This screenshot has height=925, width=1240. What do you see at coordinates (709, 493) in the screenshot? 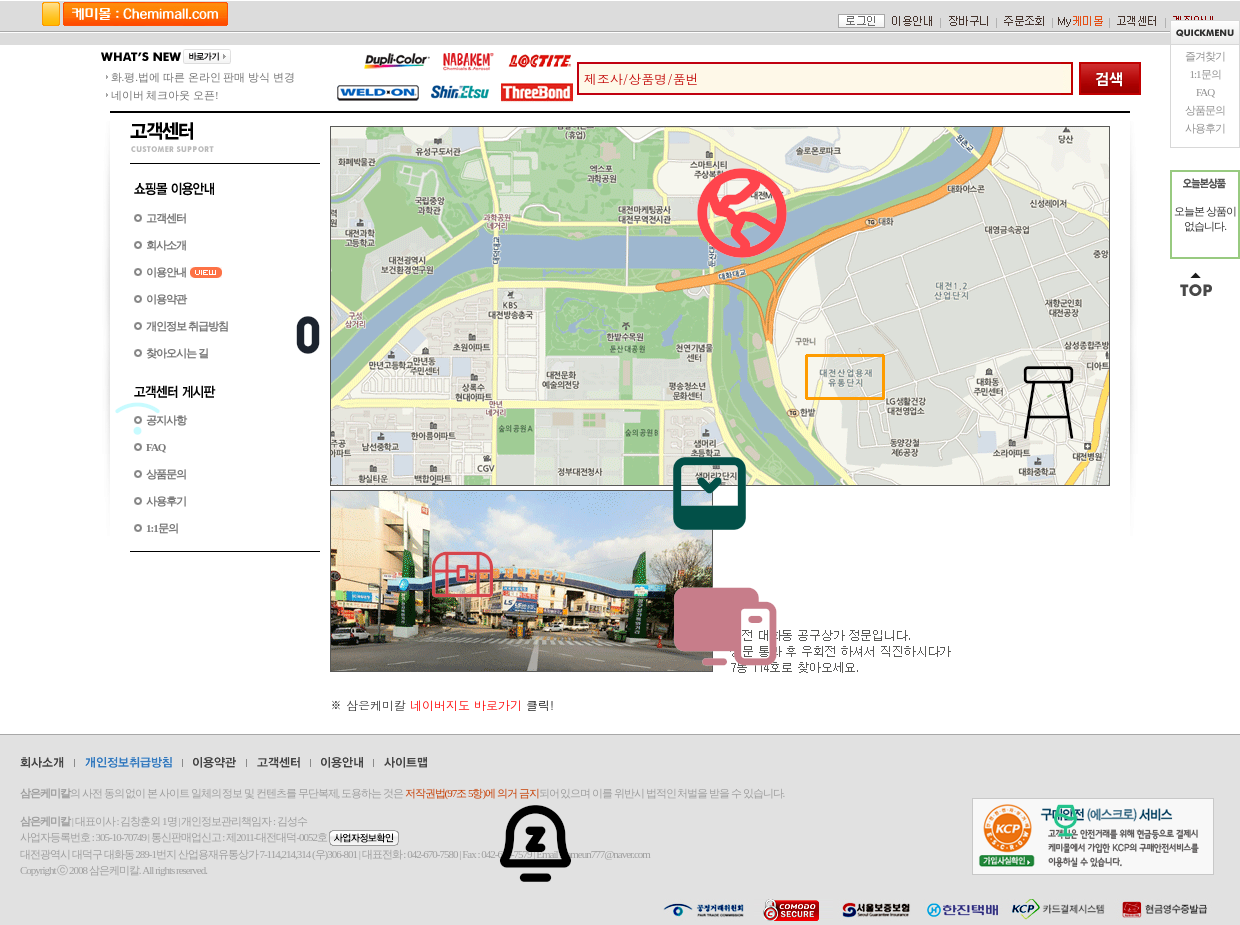
I see `collapse the bottom navigation bar` at bounding box center [709, 493].